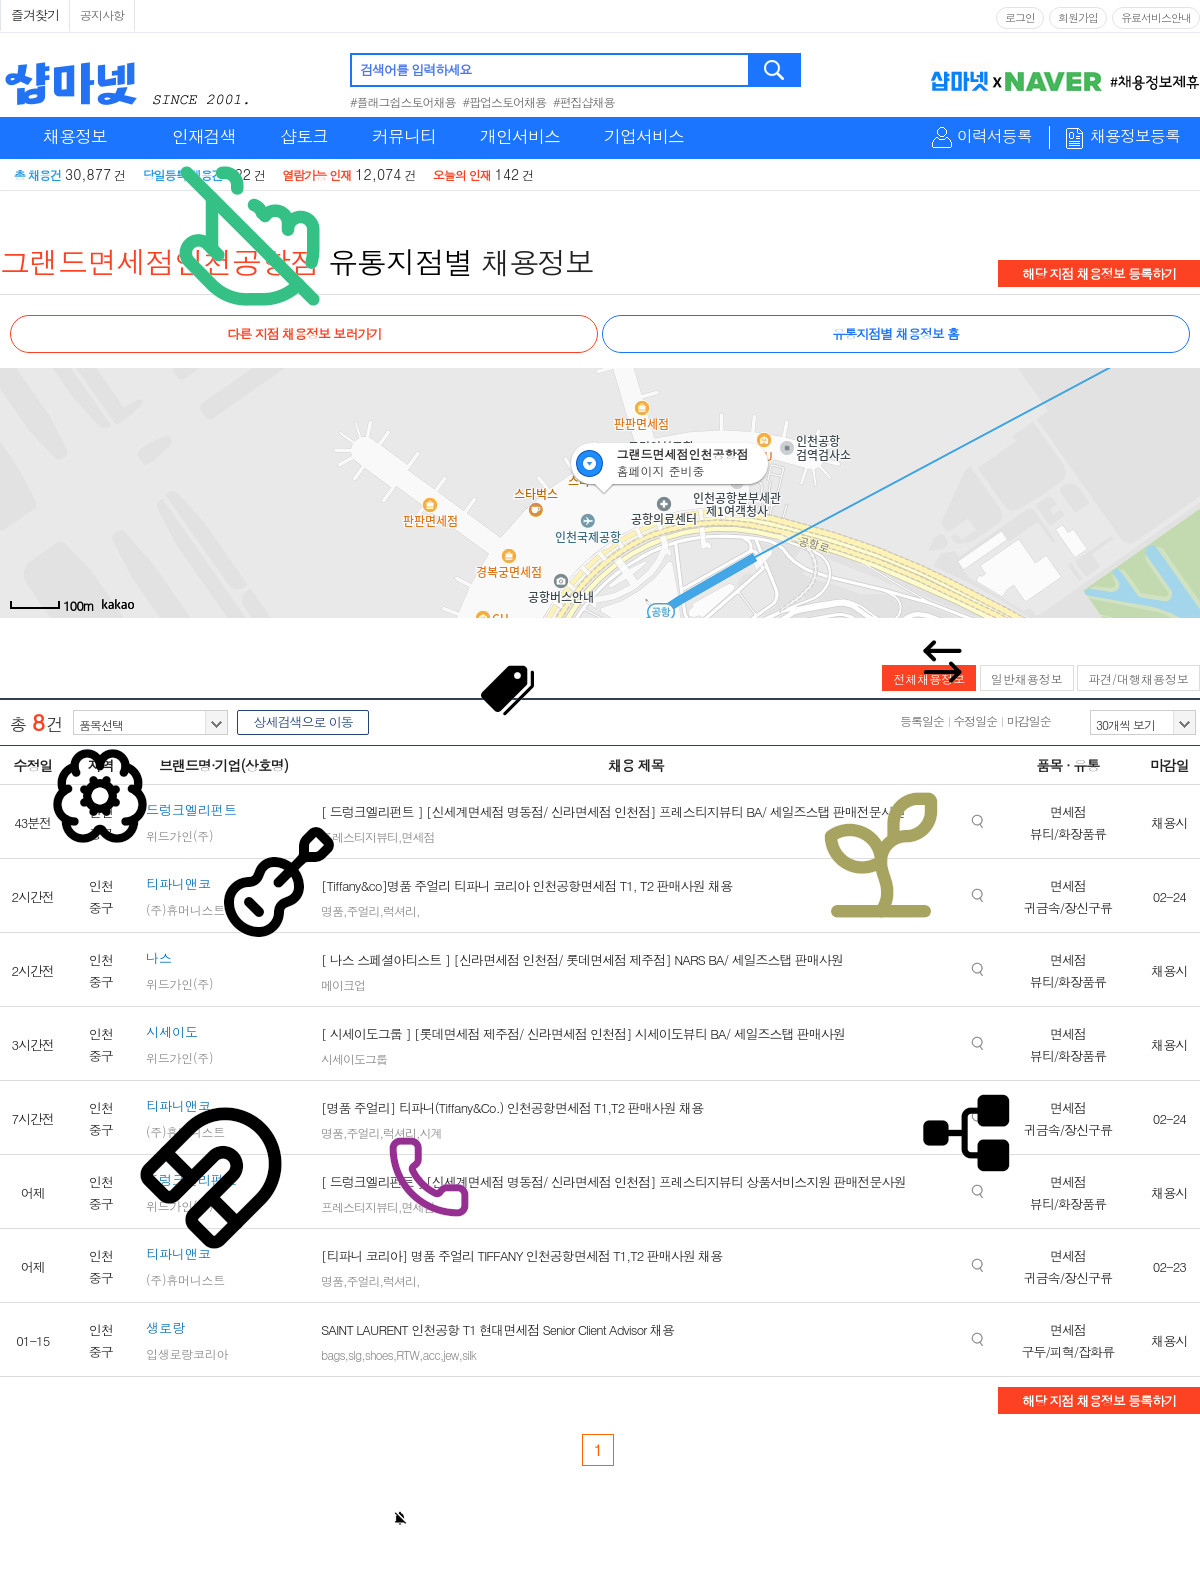 Image resolution: width=1200 pixels, height=1586 pixels. Describe the element at coordinates (279, 882) in the screenshot. I see `access music or instrument settings` at that location.